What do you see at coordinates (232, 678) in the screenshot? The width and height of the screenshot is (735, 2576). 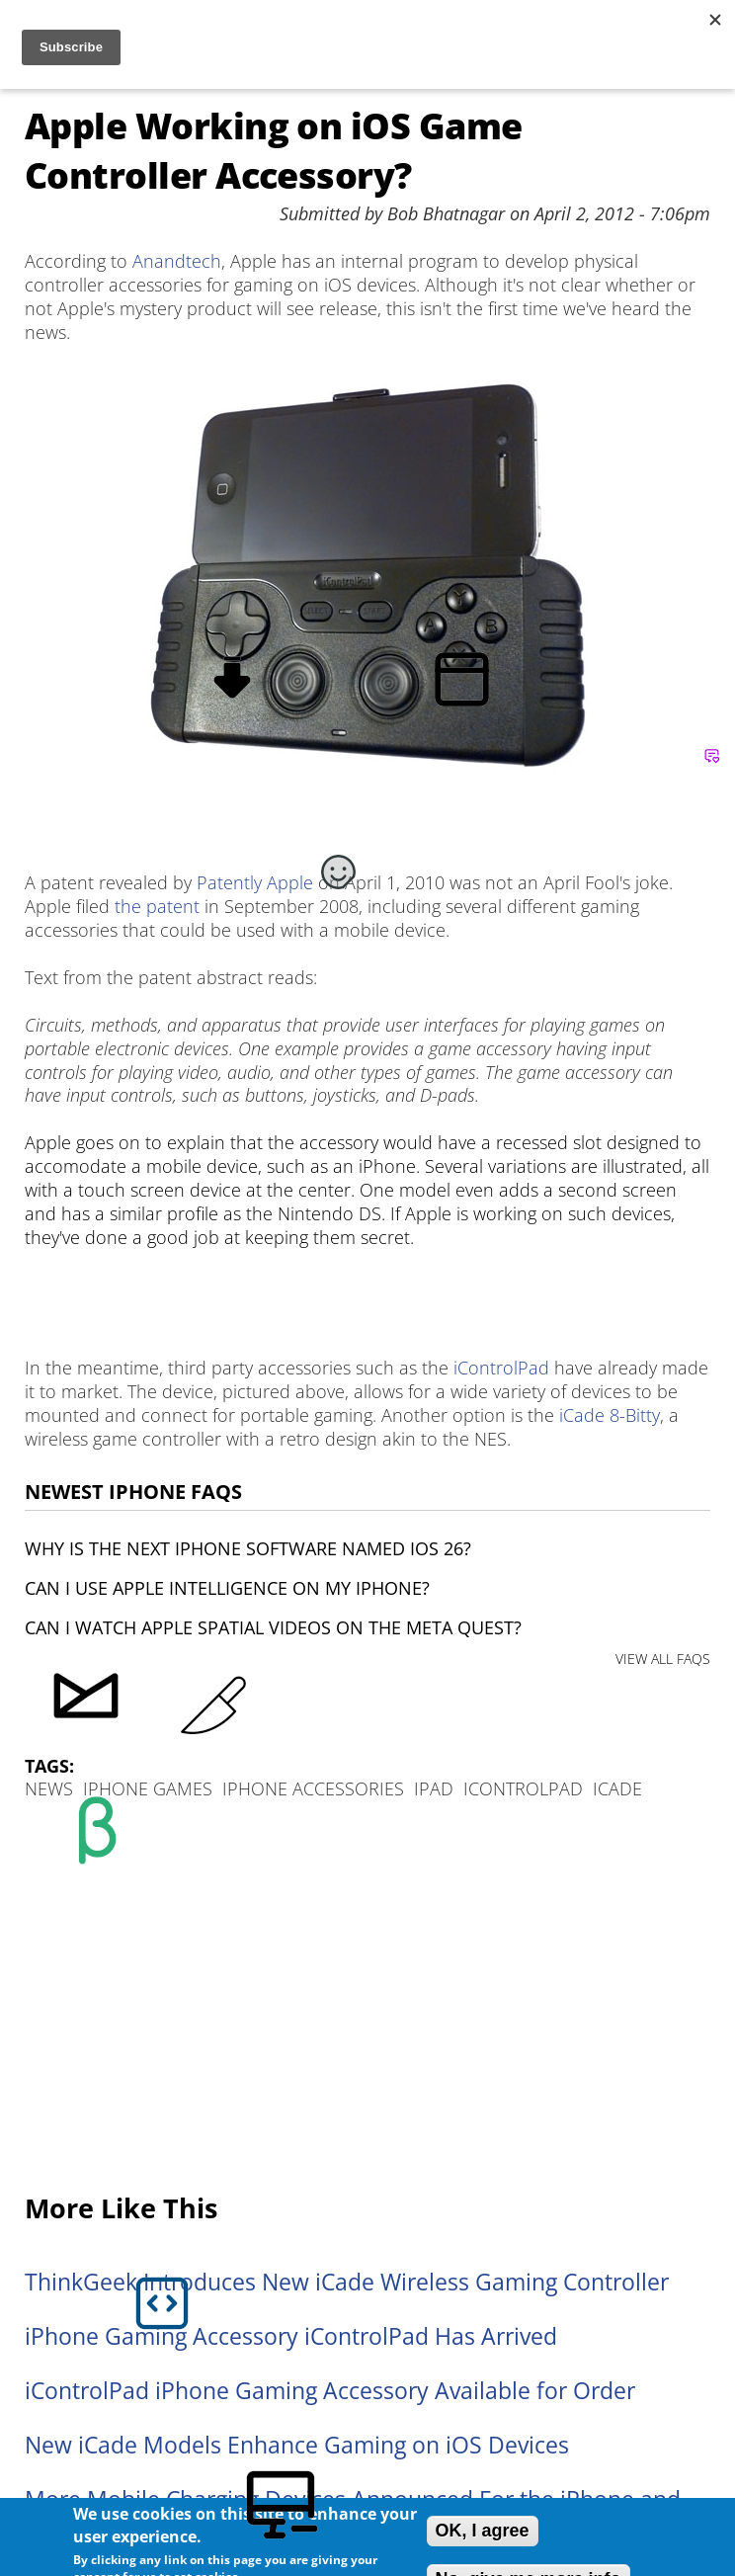 I see `download file to device` at bounding box center [232, 678].